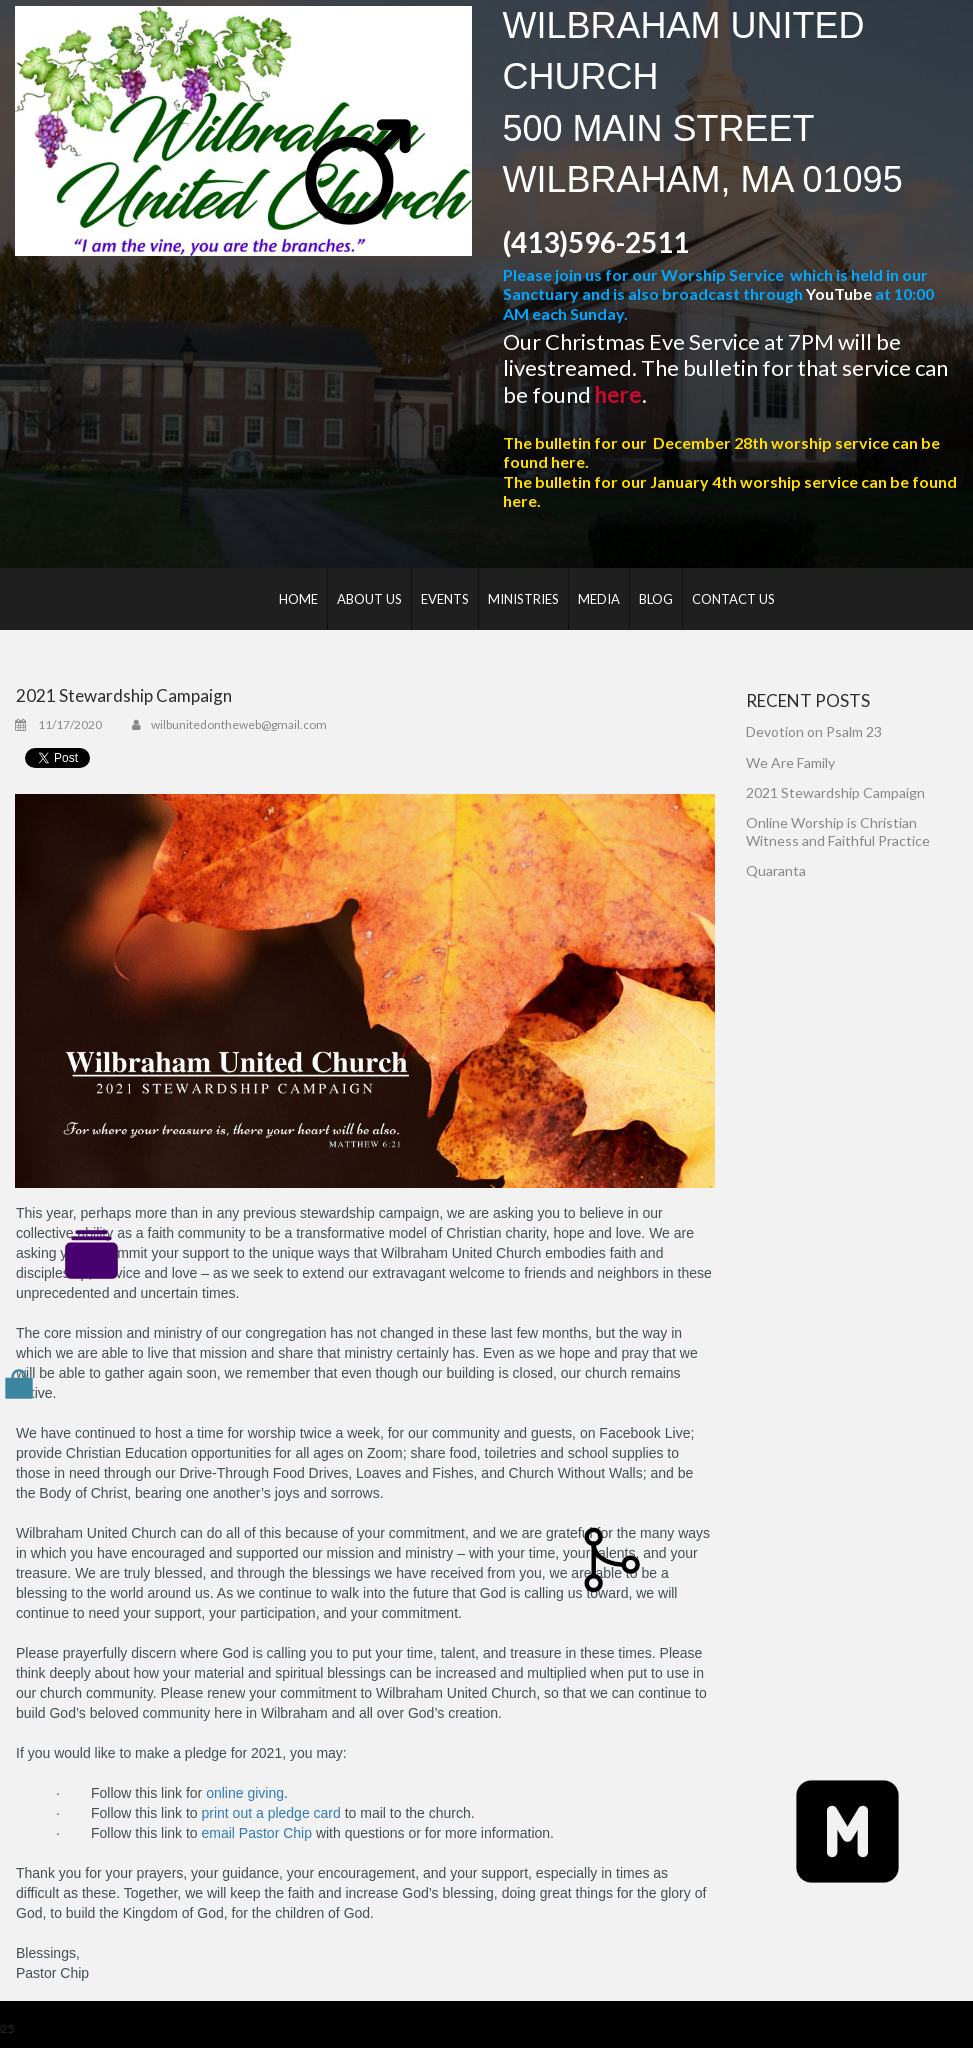 The height and width of the screenshot is (2048, 973). What do you see at coordinates (847, 1831) in the screenshot?
I see `indicates medium size option` at bounding box center [847, 1831].